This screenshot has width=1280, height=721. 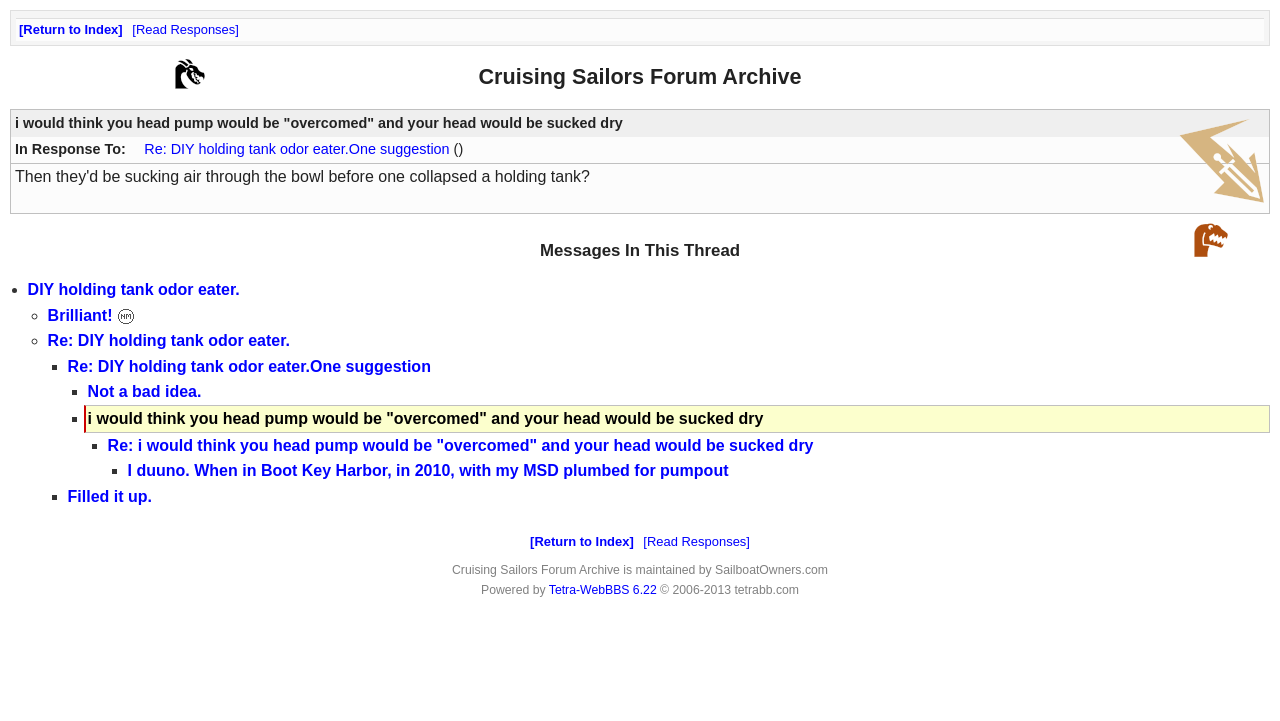 I want to click on access dragon or monster-related game content, so click(x=190, y=74).